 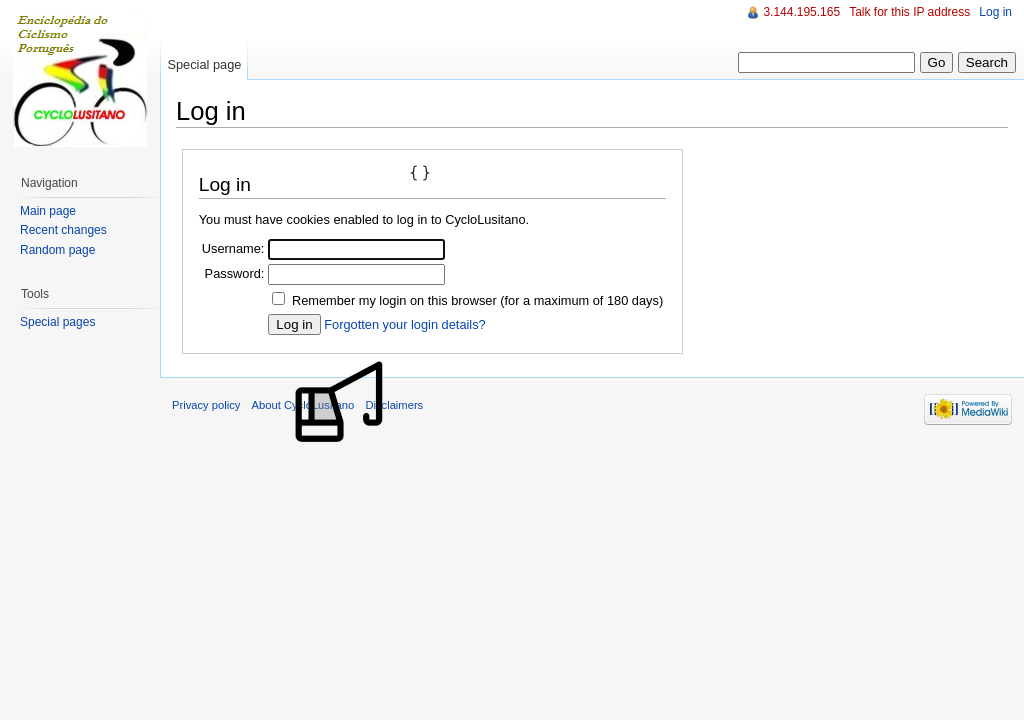 What do you see at coordinates (420, 173) in the screenshot?
I see `view or edit code` at bounding box center [420, 173].